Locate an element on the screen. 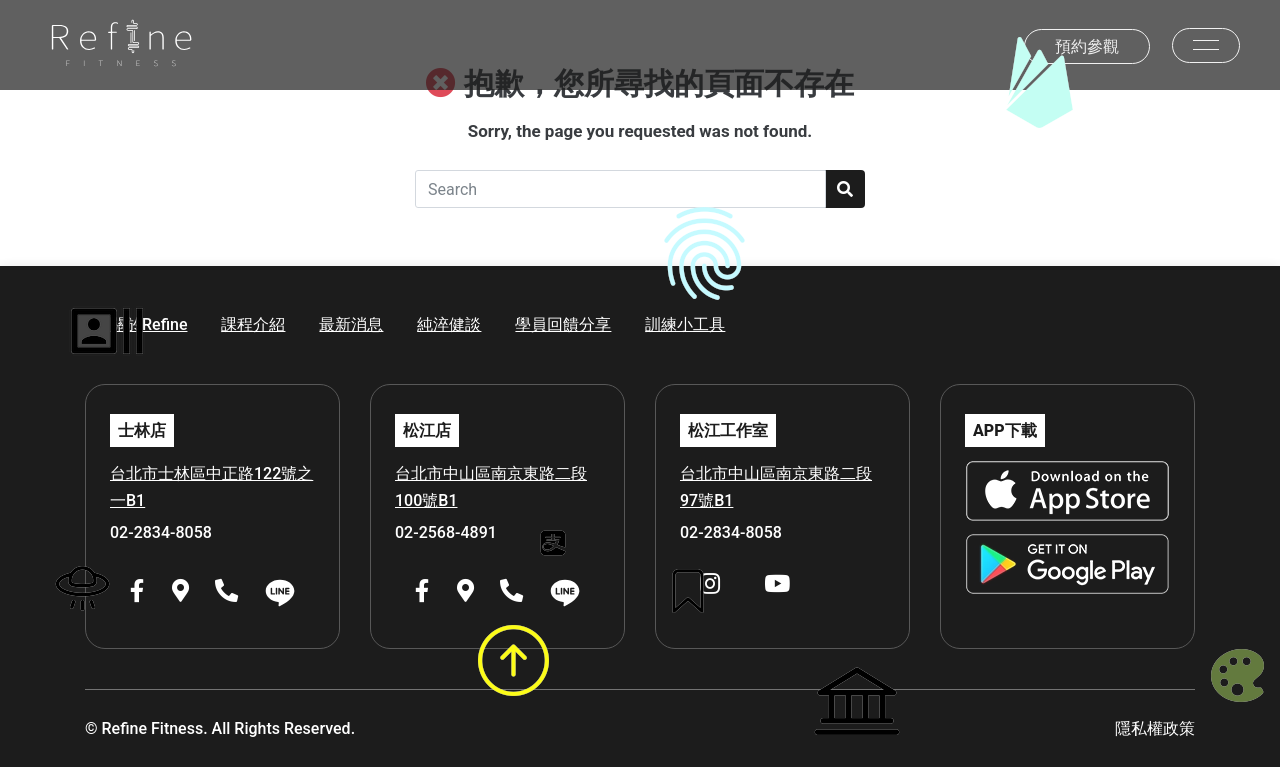  open color picker or theme settings is located at coordinates (1237, 675).